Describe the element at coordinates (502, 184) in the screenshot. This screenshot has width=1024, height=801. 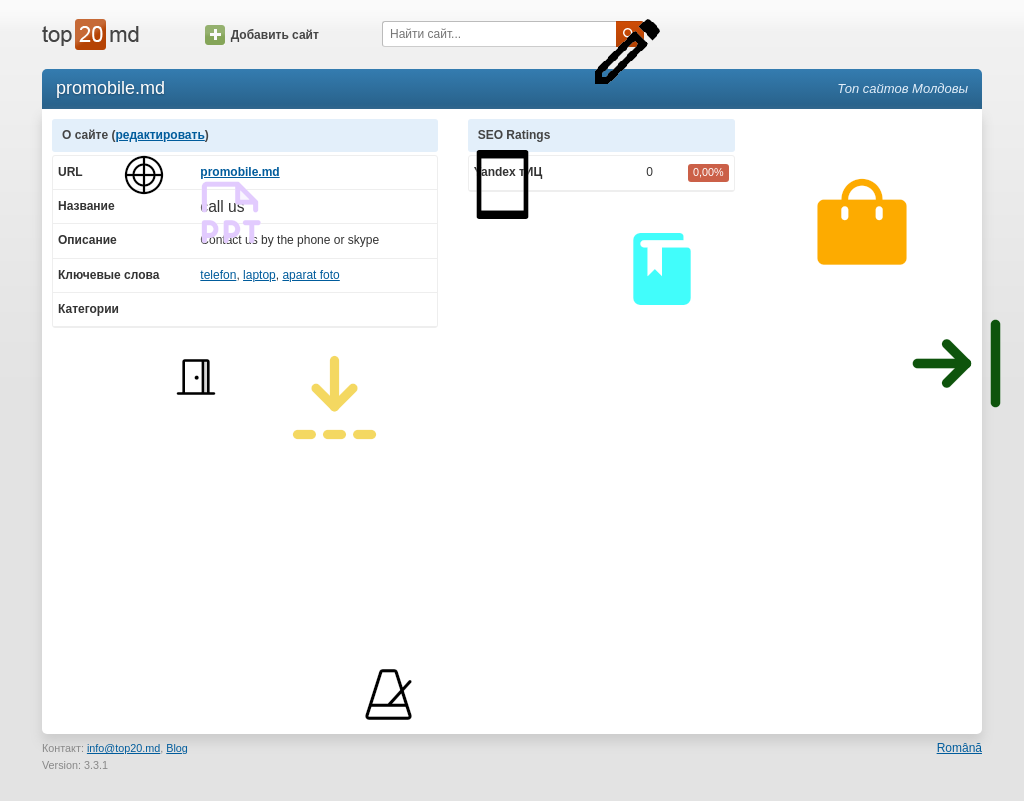
I see `switch to tablet display mode` at that location.